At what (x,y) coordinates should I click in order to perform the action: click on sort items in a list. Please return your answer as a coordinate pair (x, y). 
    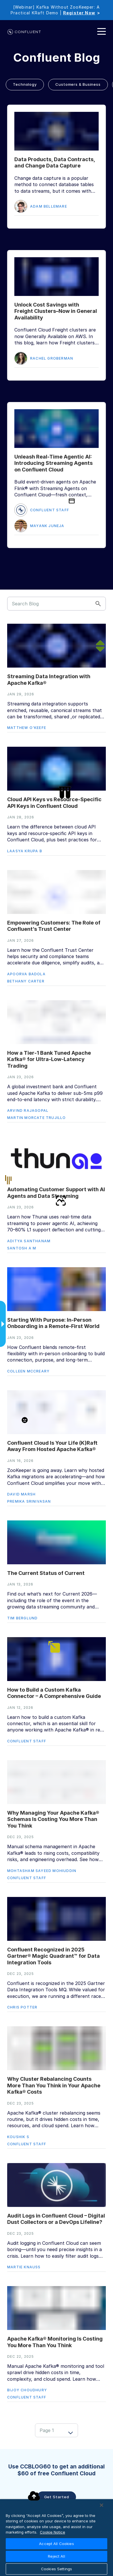
    Looking at the image, I should click on (100, 646).